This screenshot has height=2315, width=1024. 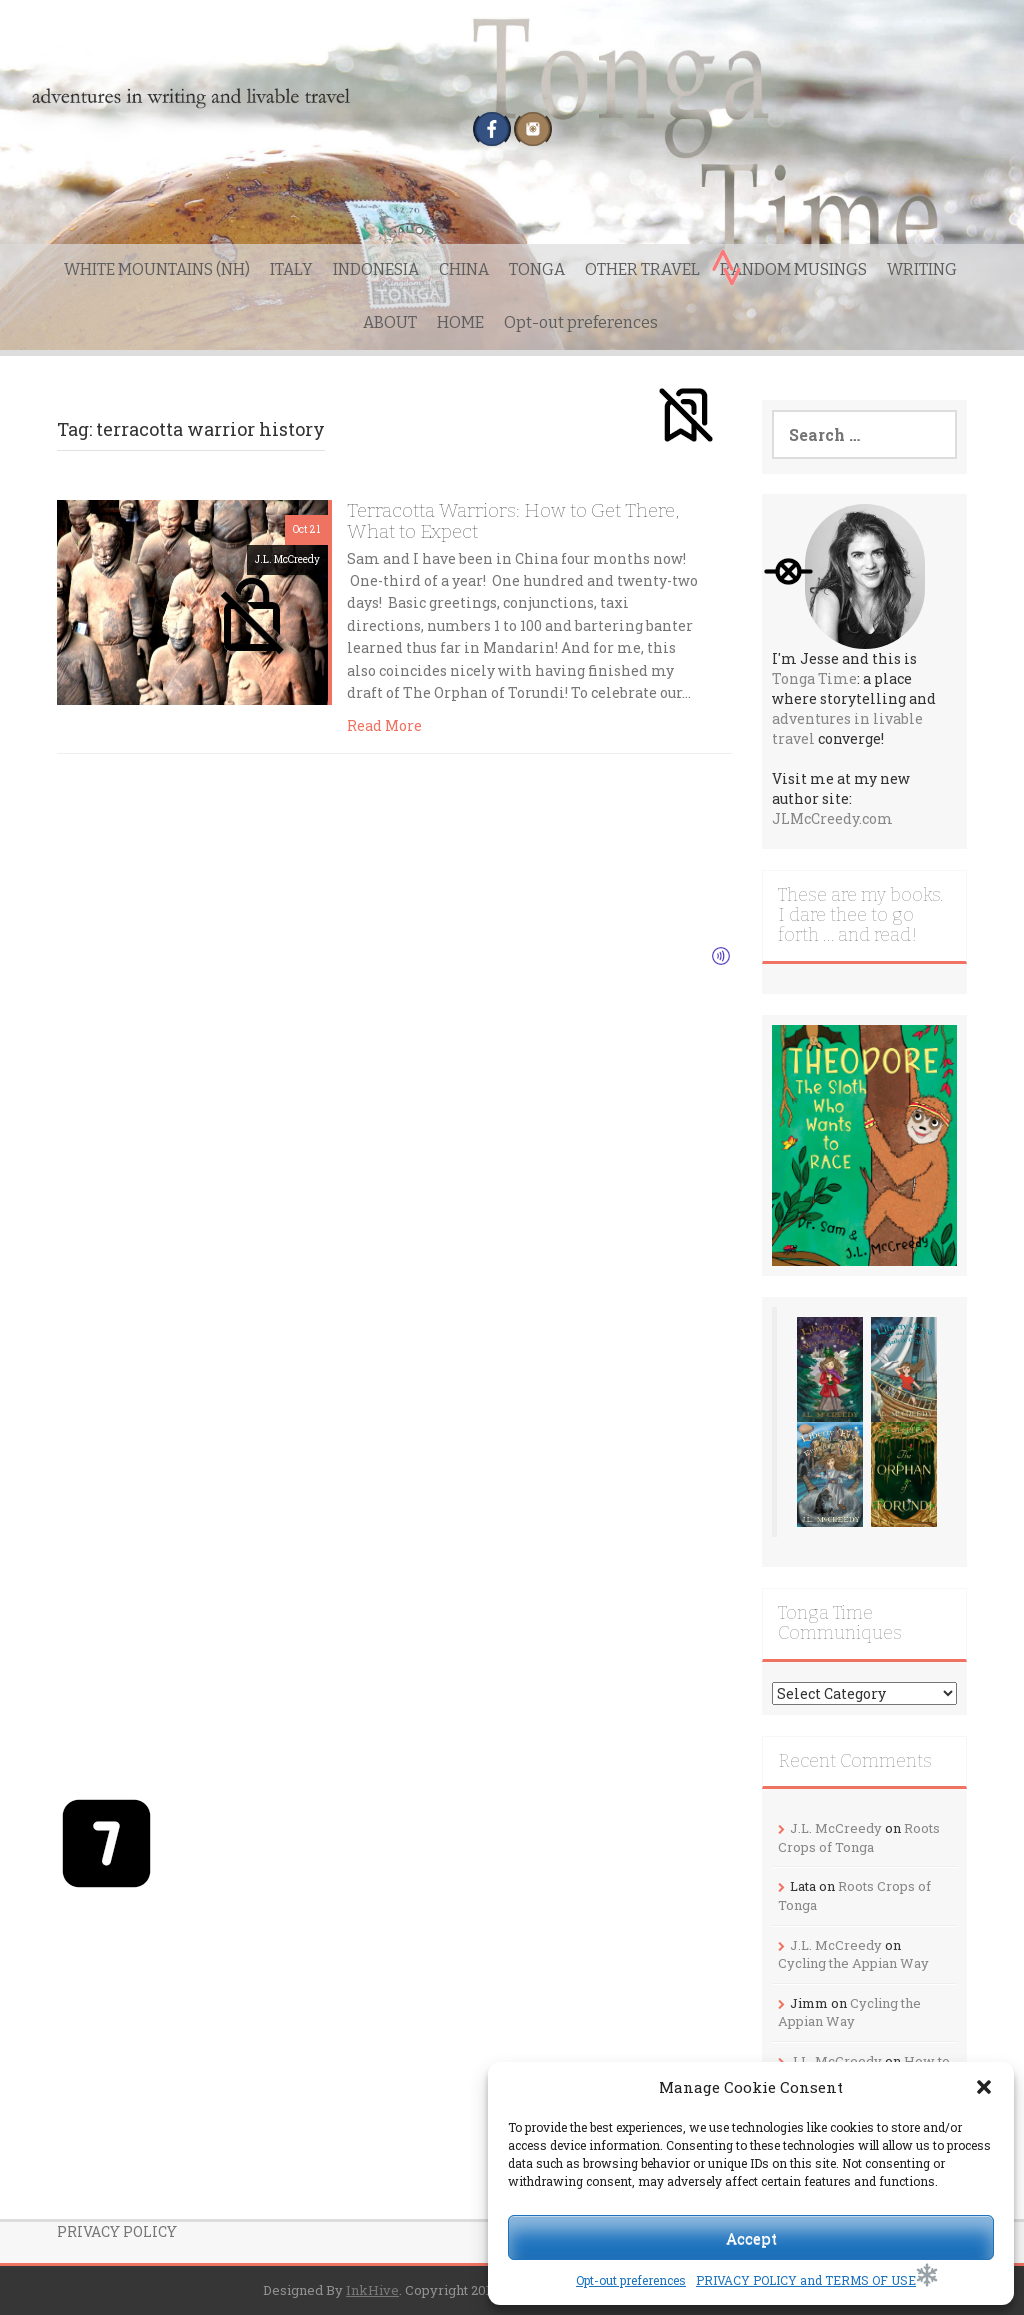 I want to click on indicates a light bulb component in a circuit diagram, so click(x=788, y=571).